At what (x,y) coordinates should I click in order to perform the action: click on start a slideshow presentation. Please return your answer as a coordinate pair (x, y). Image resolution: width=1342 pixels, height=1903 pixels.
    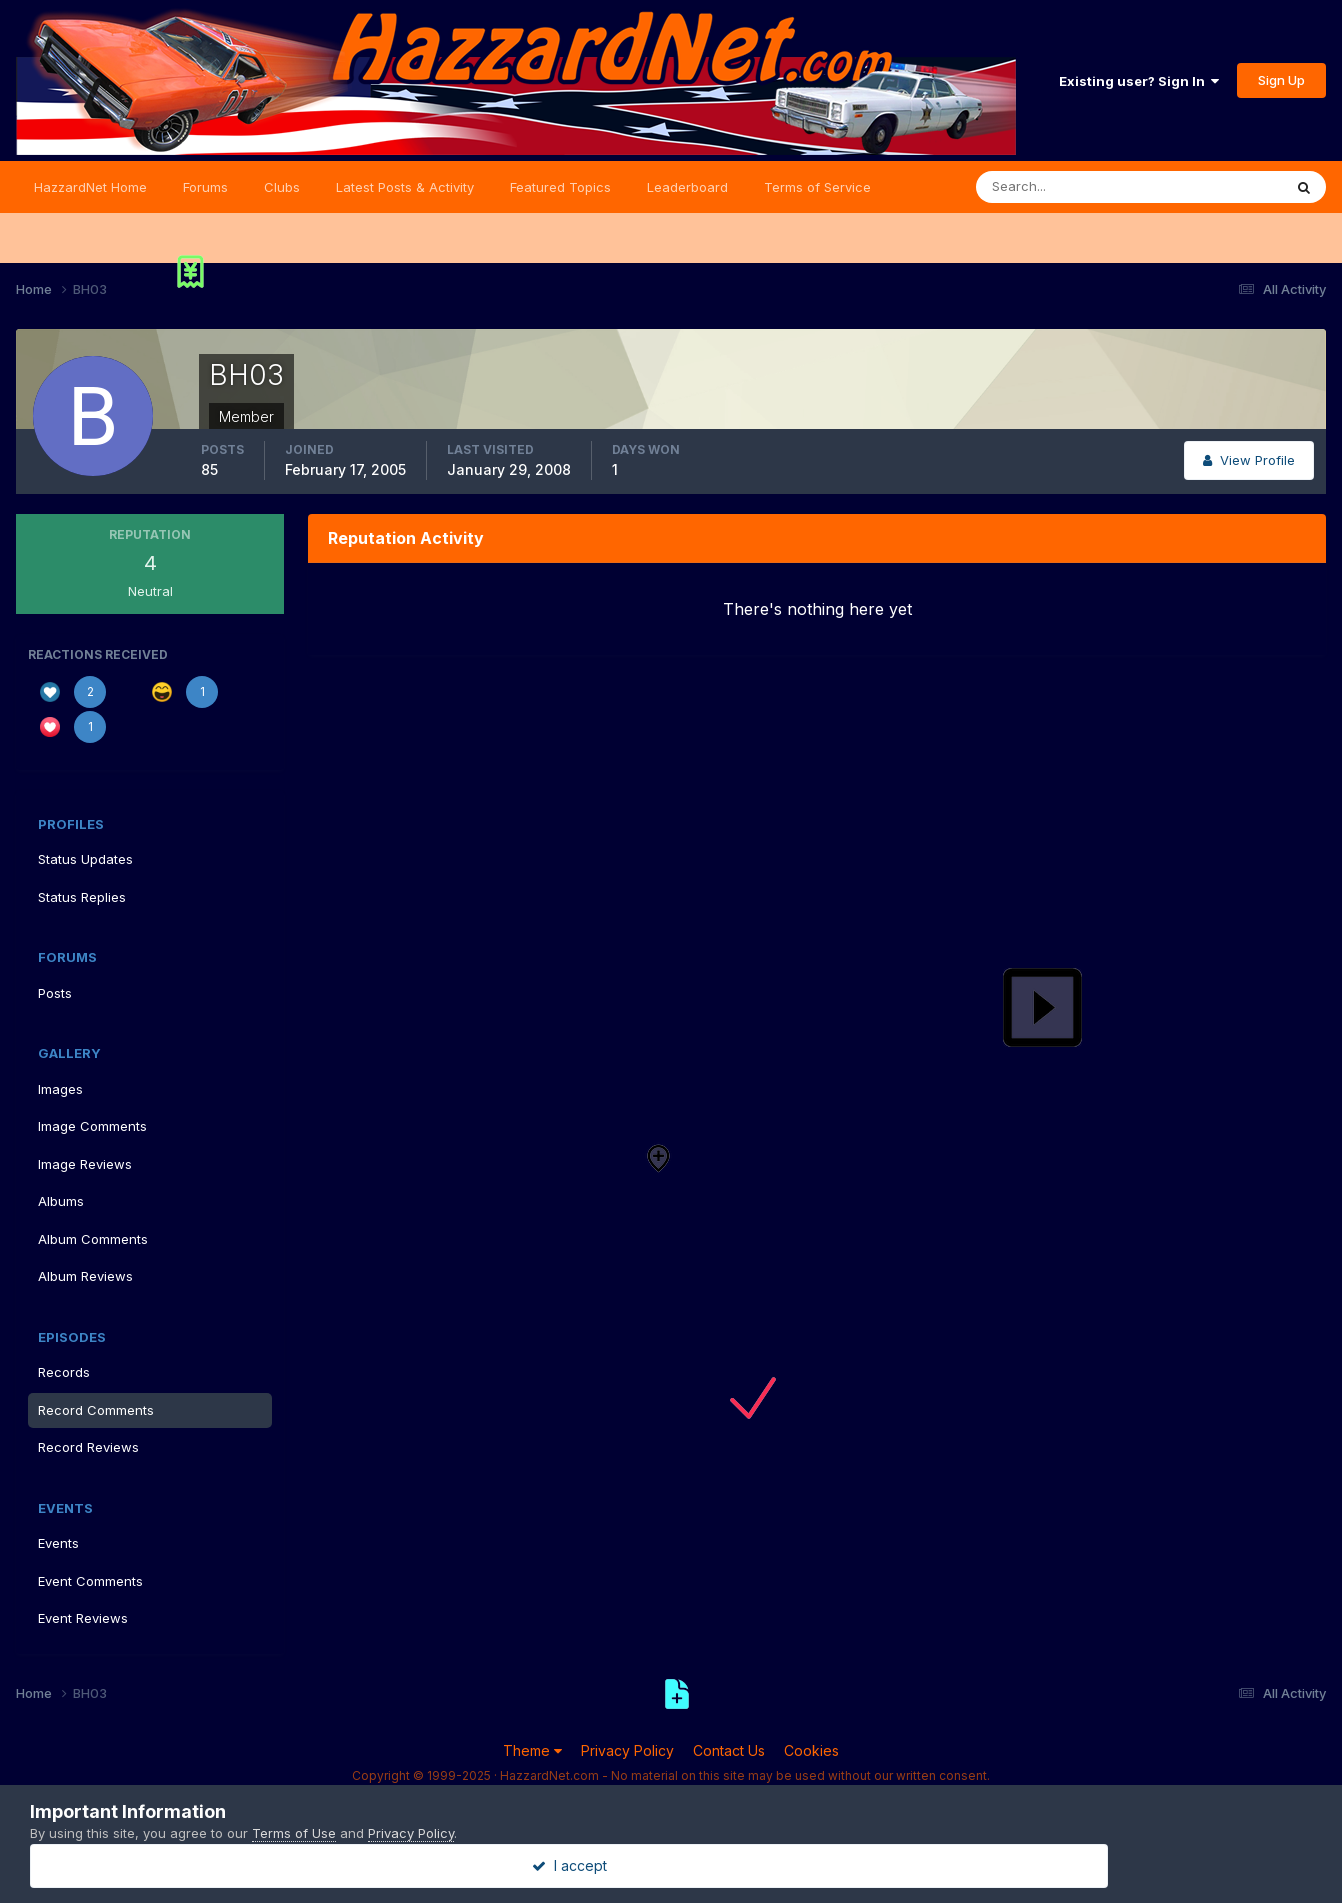
    Looking at the image, I should click on (1042, 1007).